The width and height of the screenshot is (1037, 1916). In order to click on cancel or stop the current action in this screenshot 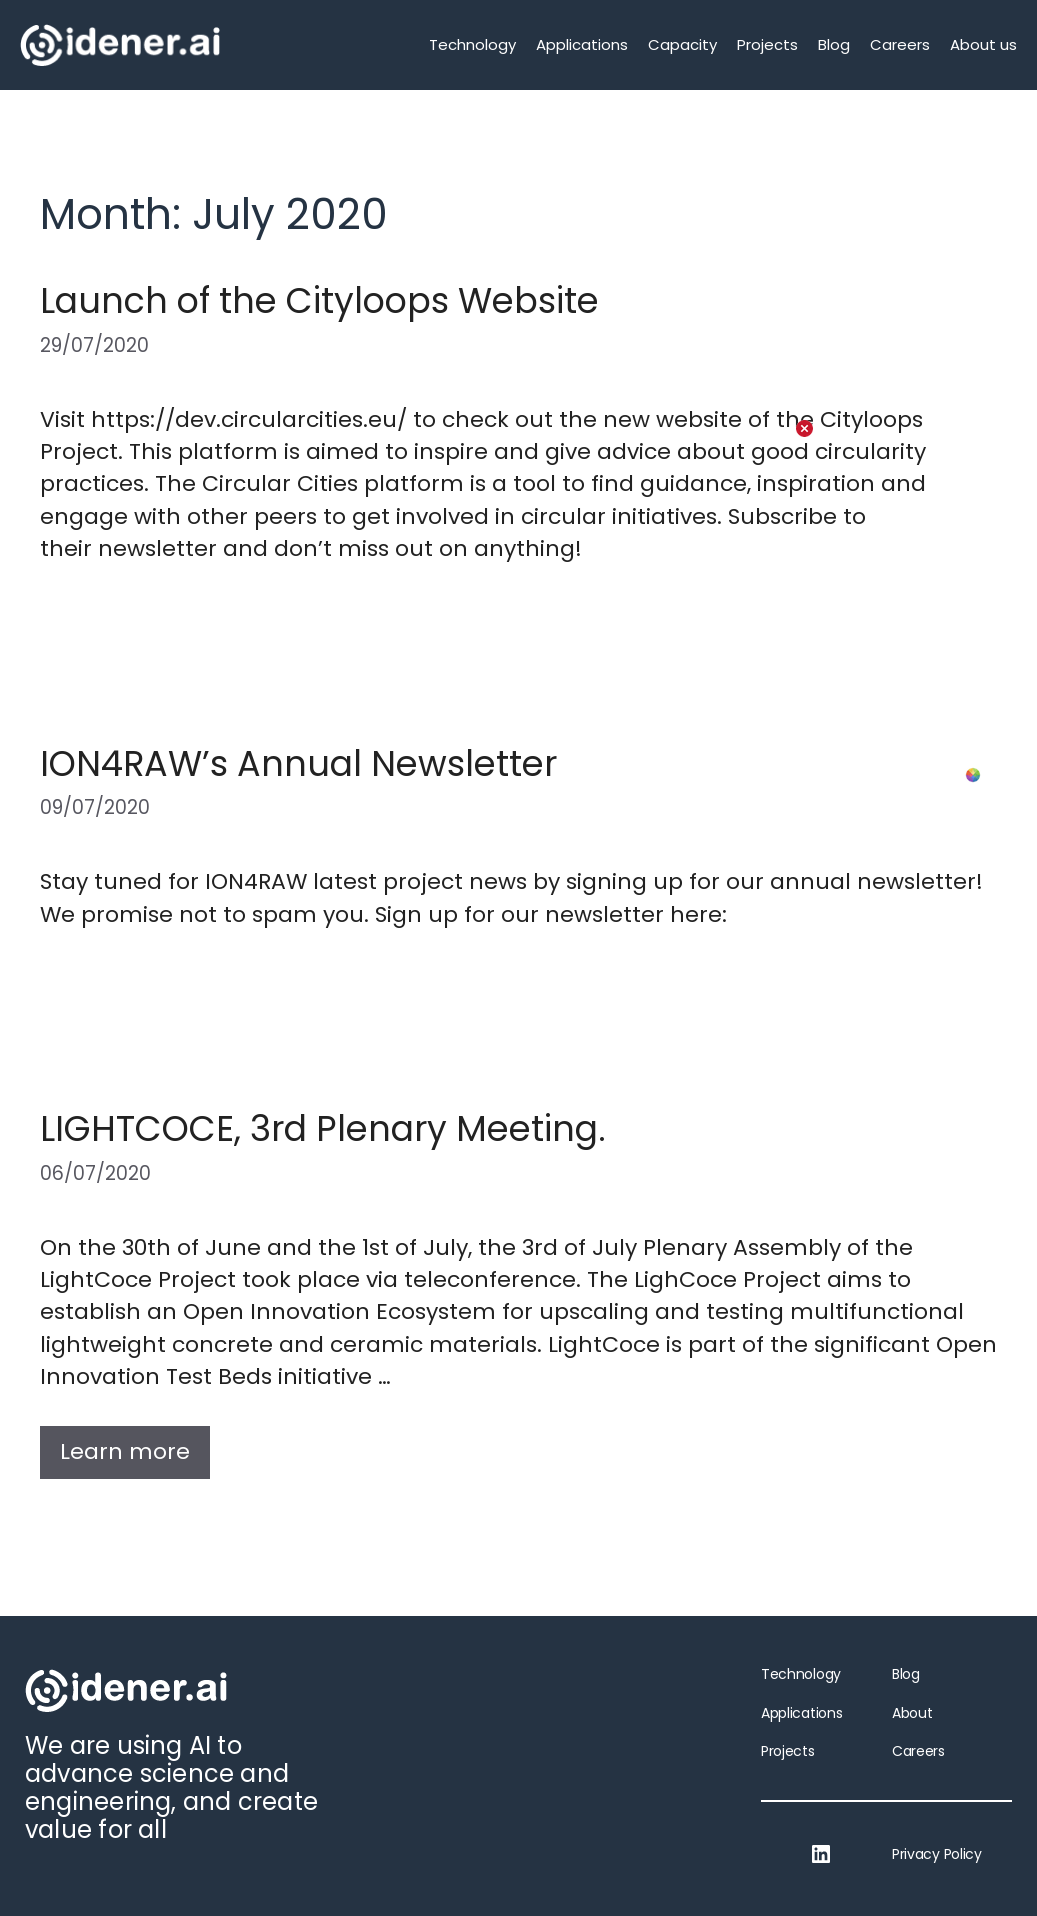, I will do `click(804, 428)`.